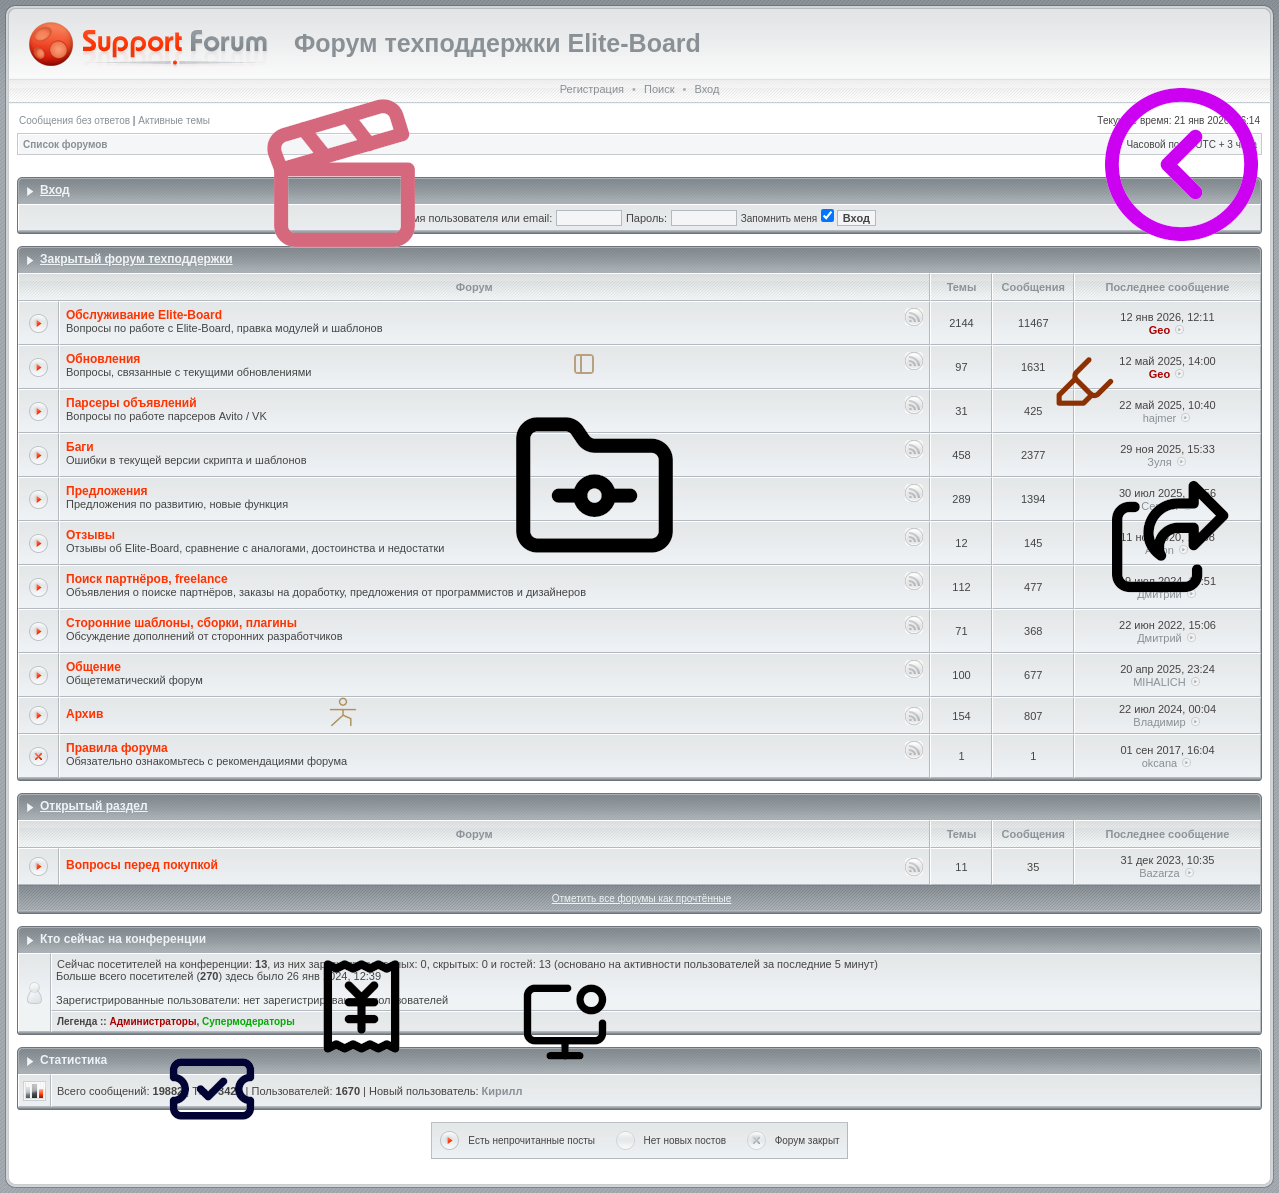 This screenshot has height=1193, width=1279. What do you see at coordinates (1083, 381) in the screenshot?
I see `highlight or mark selected text` at bounding box center [1083, 381].